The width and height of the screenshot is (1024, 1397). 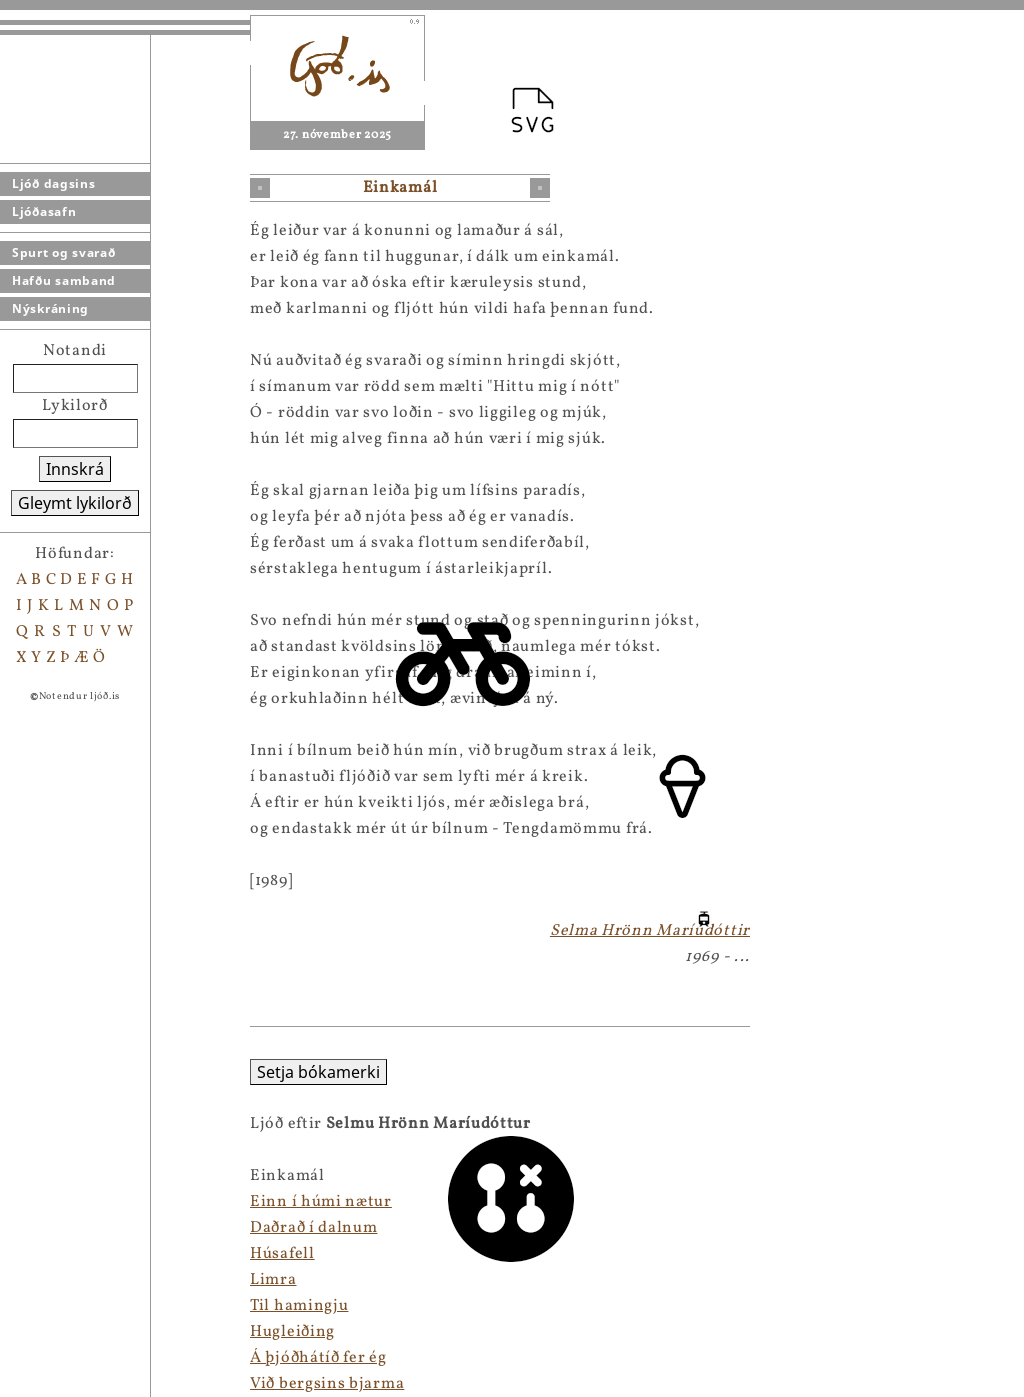 What do you see at coordinates (463, 662) in the screenshot?
I see `access bike rental or cycling options` at bounding box center [463, 662].